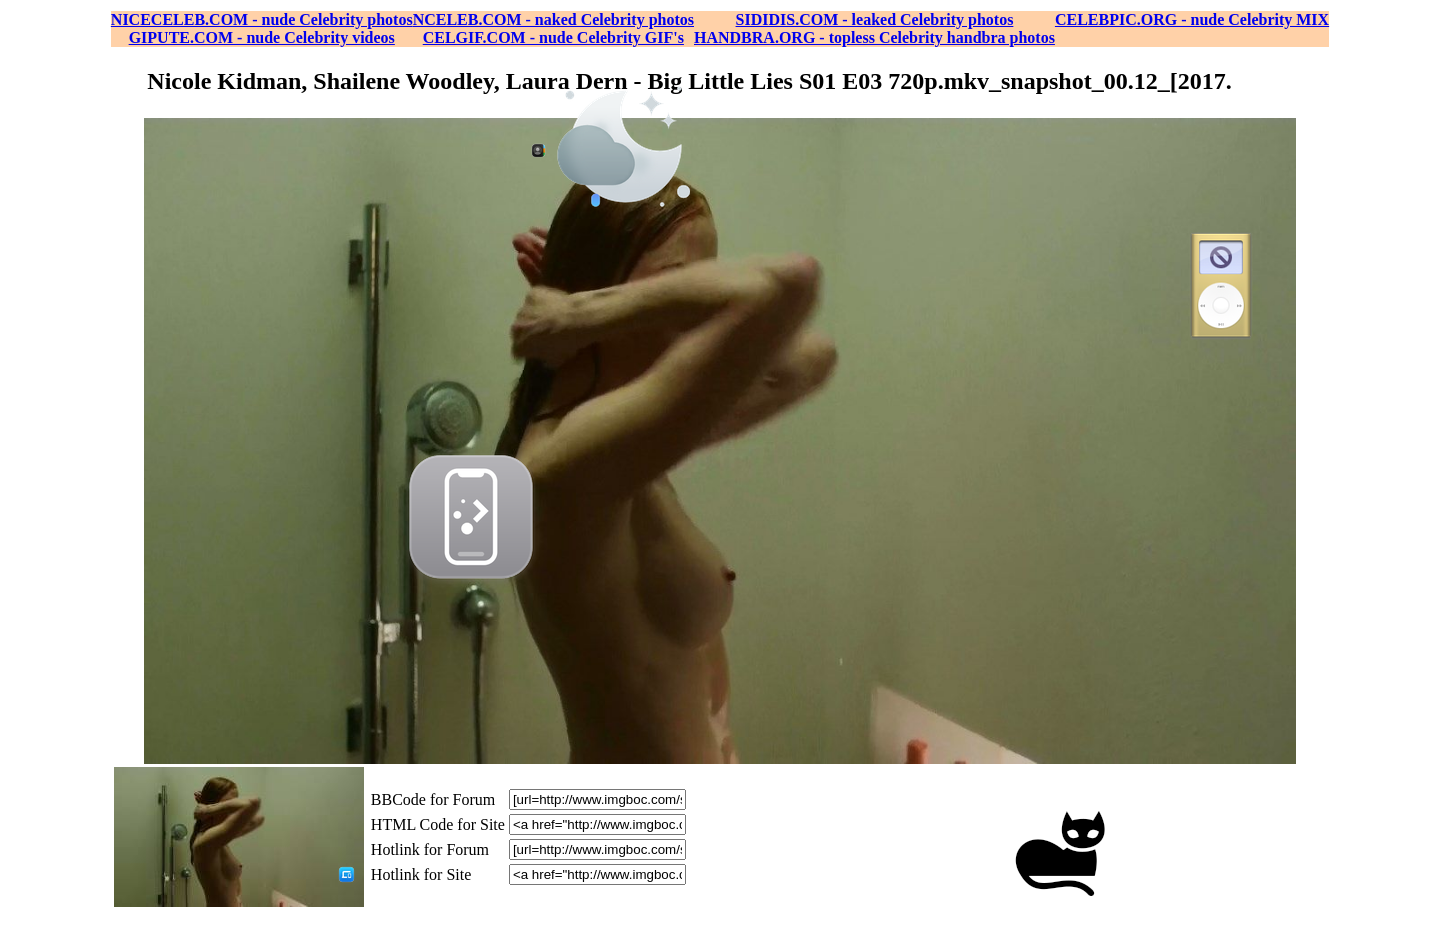  What do you see at coordinates (1221, 286) in the screenshot?
I see `iPod mini device in gold color` at bounding box center [1221, 286].